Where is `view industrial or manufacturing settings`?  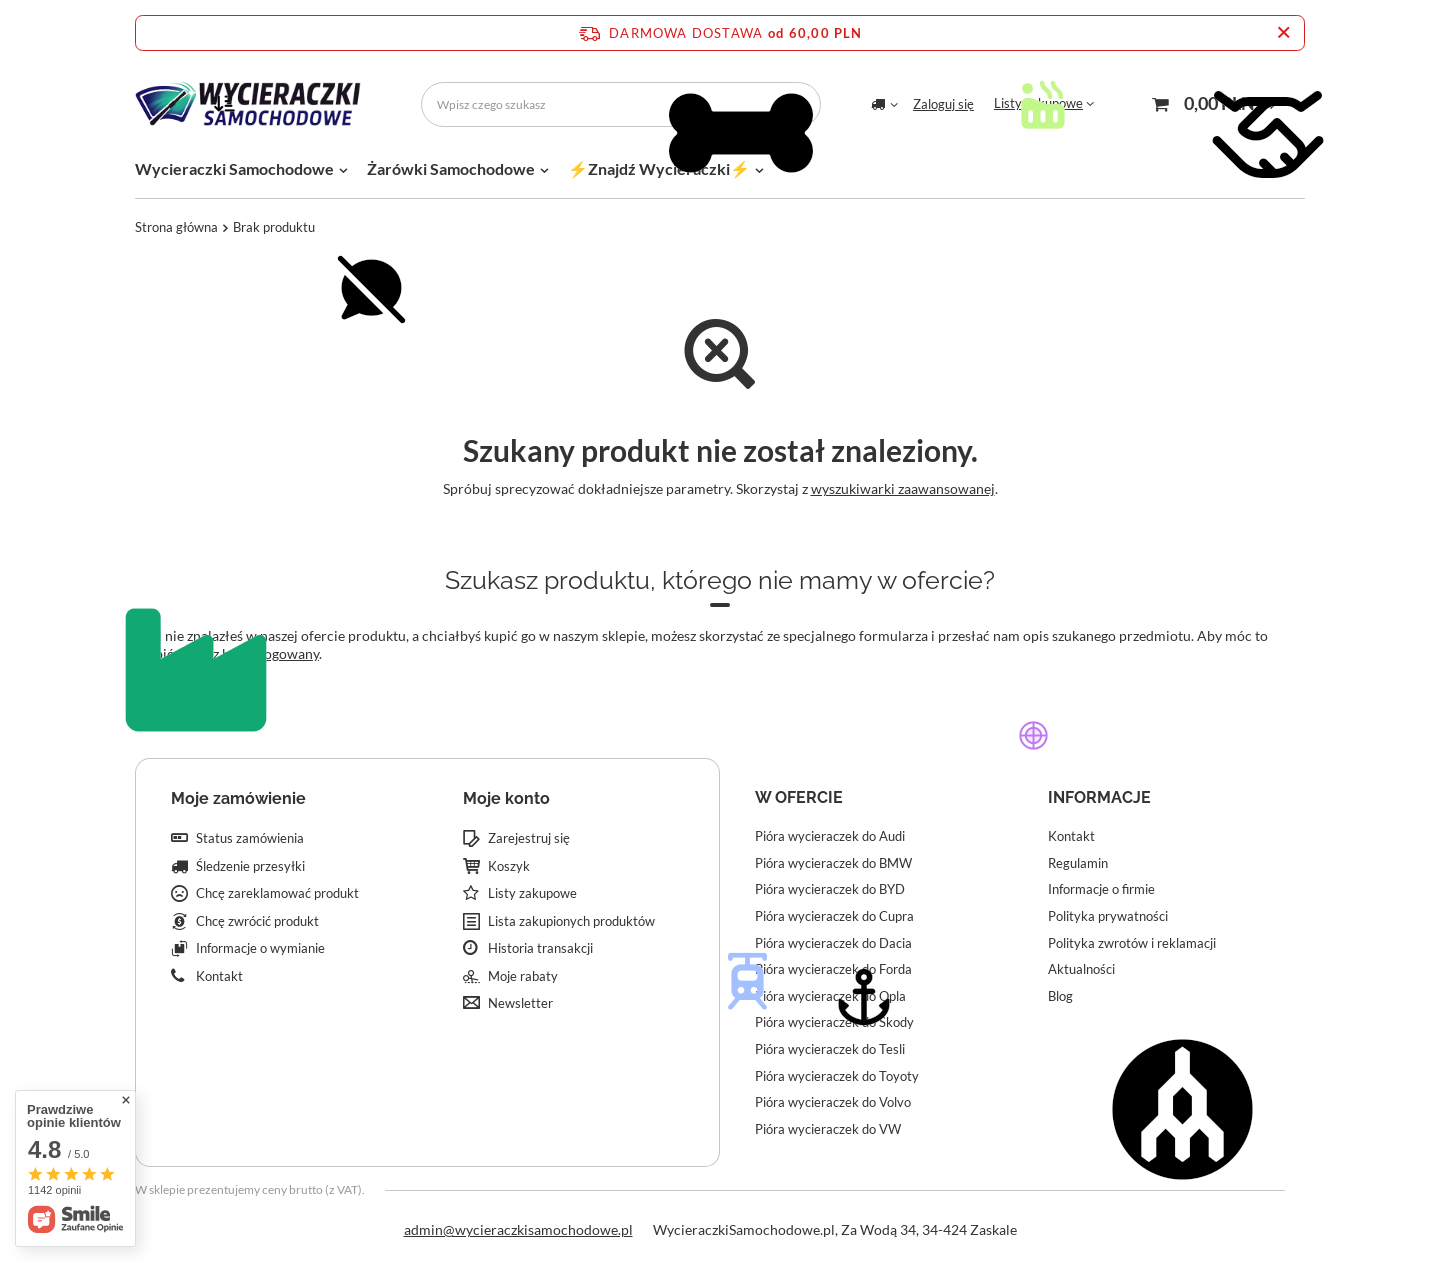
view industrial or manufacturing settings is located at coordinates (196, 670).